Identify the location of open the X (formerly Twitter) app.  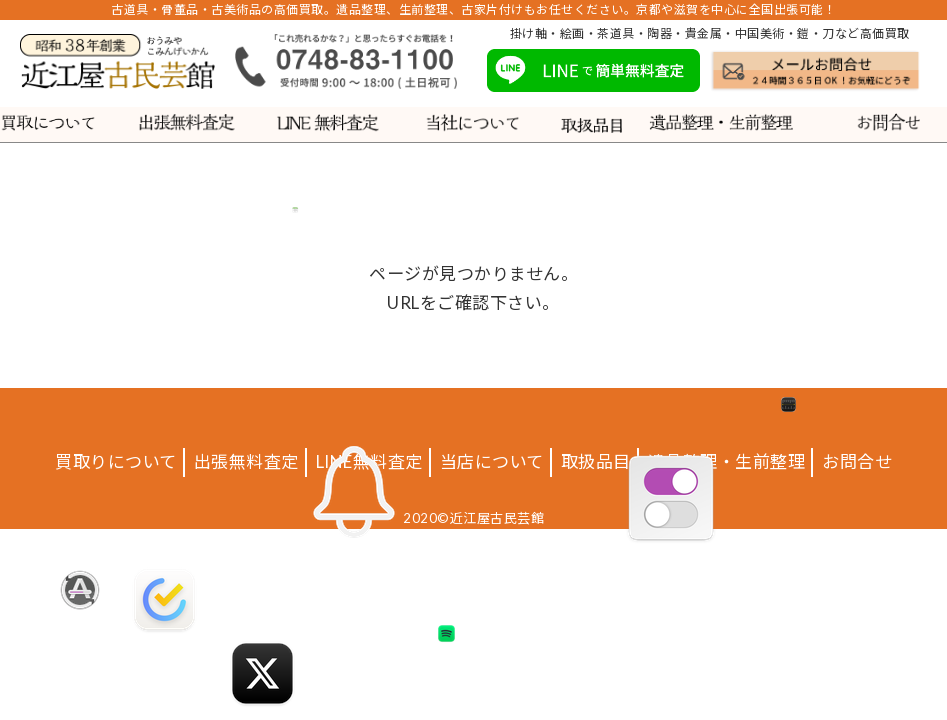
(262, 673).